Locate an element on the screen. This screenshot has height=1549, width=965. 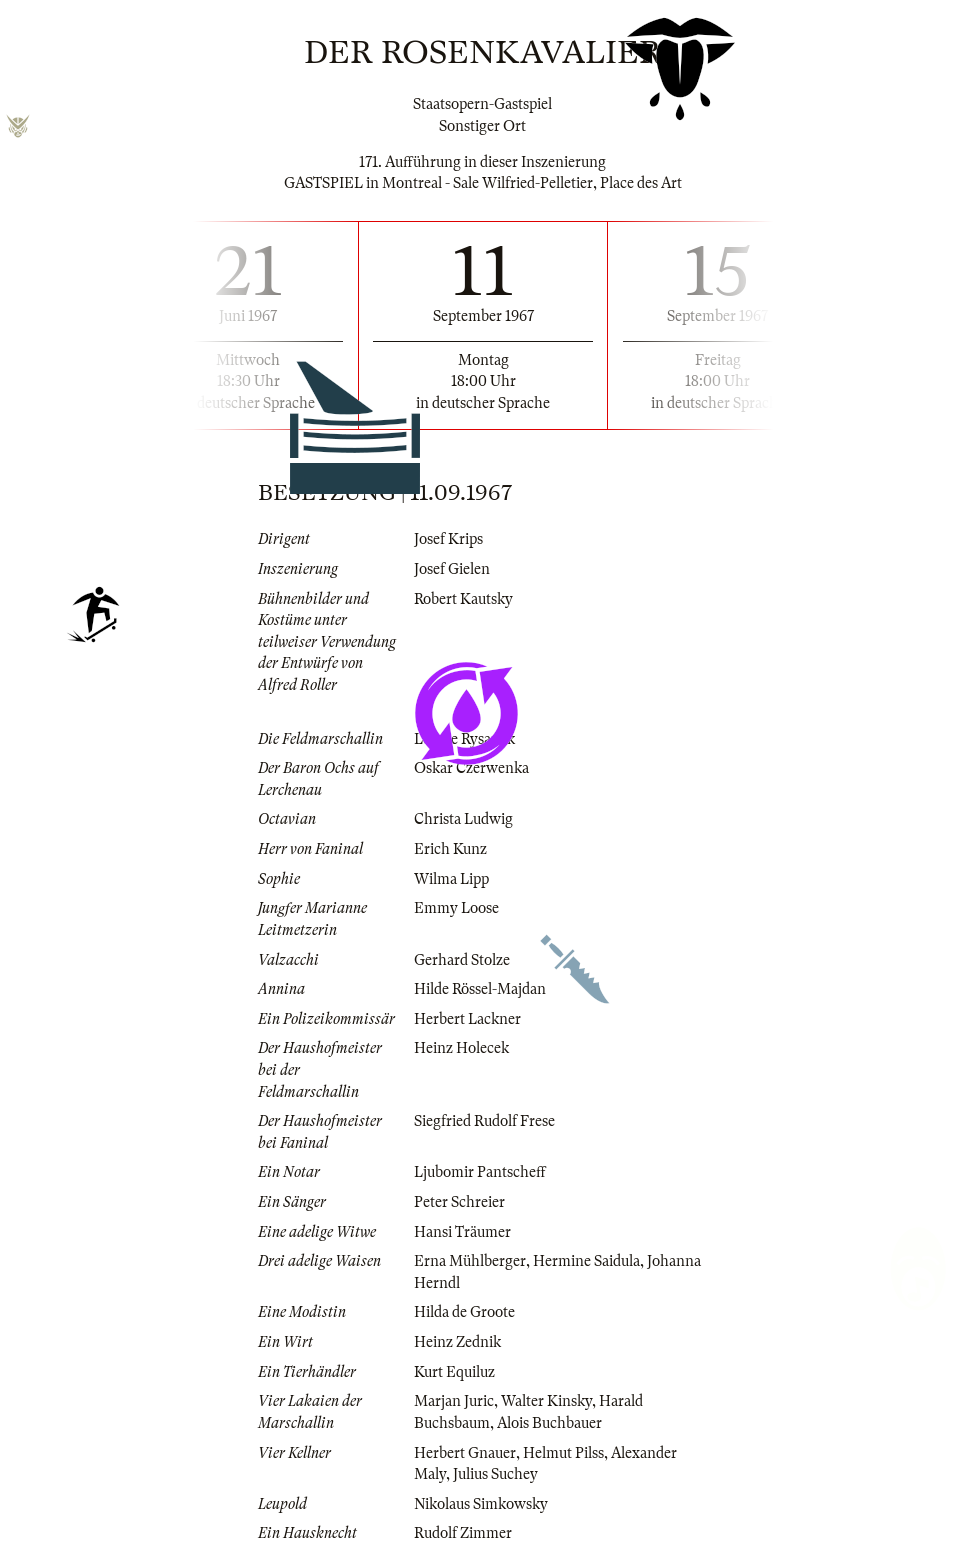
access skateboarding games or activities is located at coordinates (94, 614).